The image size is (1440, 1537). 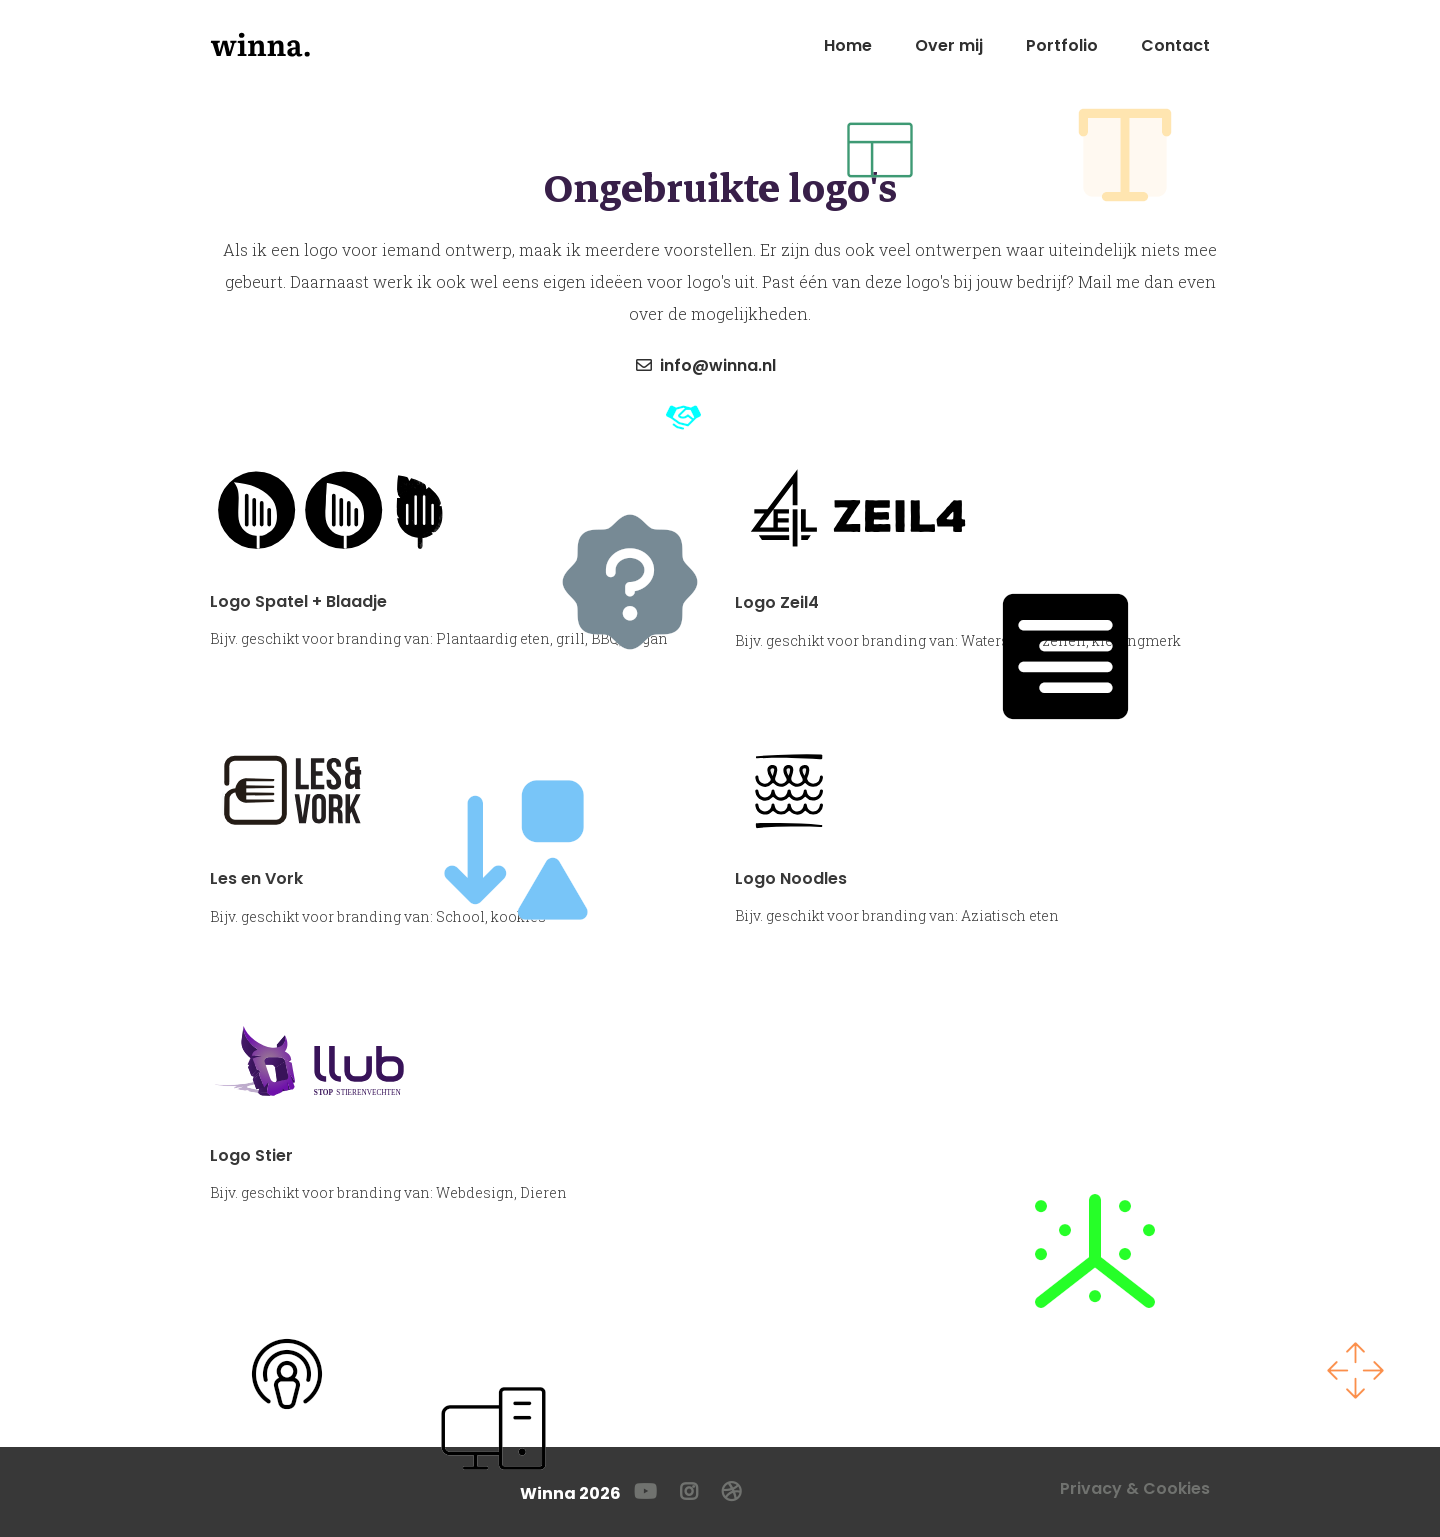 What do you see at coordinates (1065, 656) in the screenshot?
I see `align text to the right` at bounding box center [1065, 656].